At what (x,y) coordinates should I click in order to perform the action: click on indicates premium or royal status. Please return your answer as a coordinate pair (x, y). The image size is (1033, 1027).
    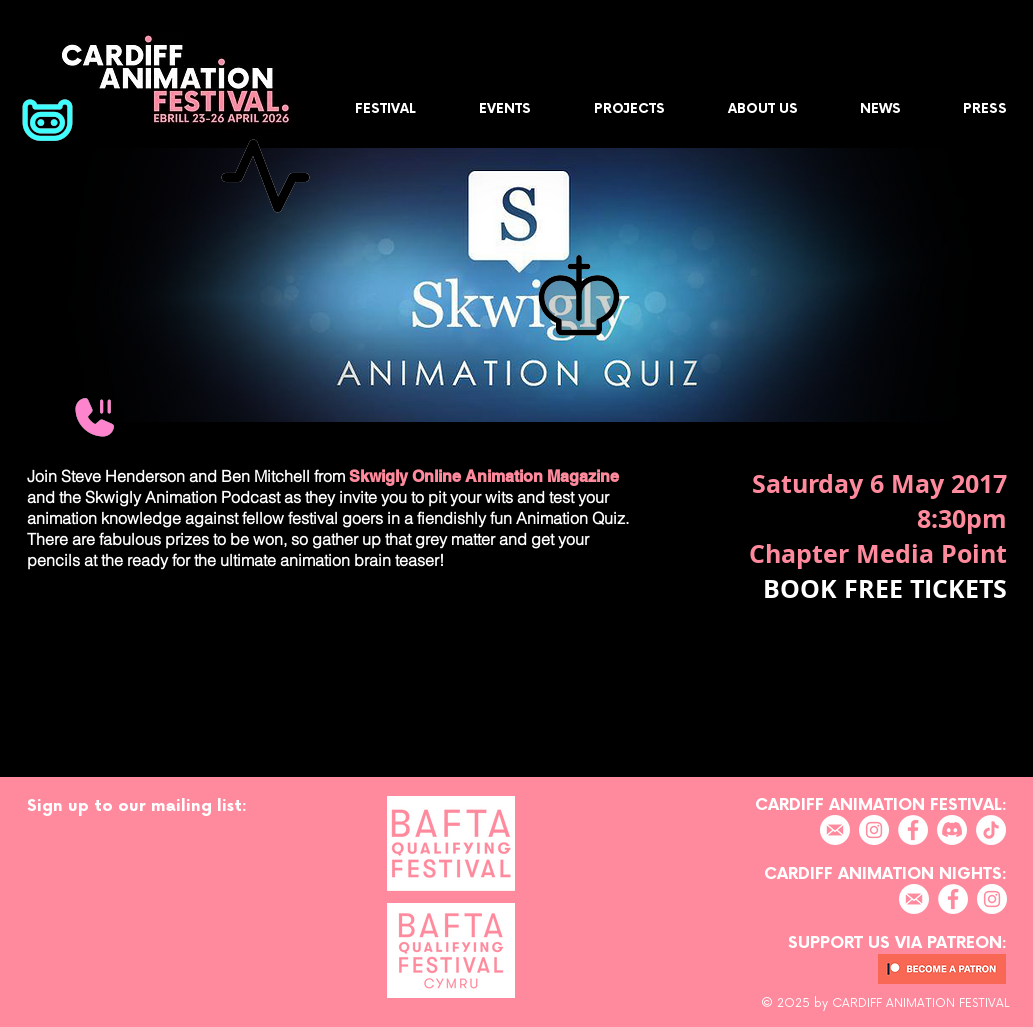
    Looking at the image, I should click on (579, 301).